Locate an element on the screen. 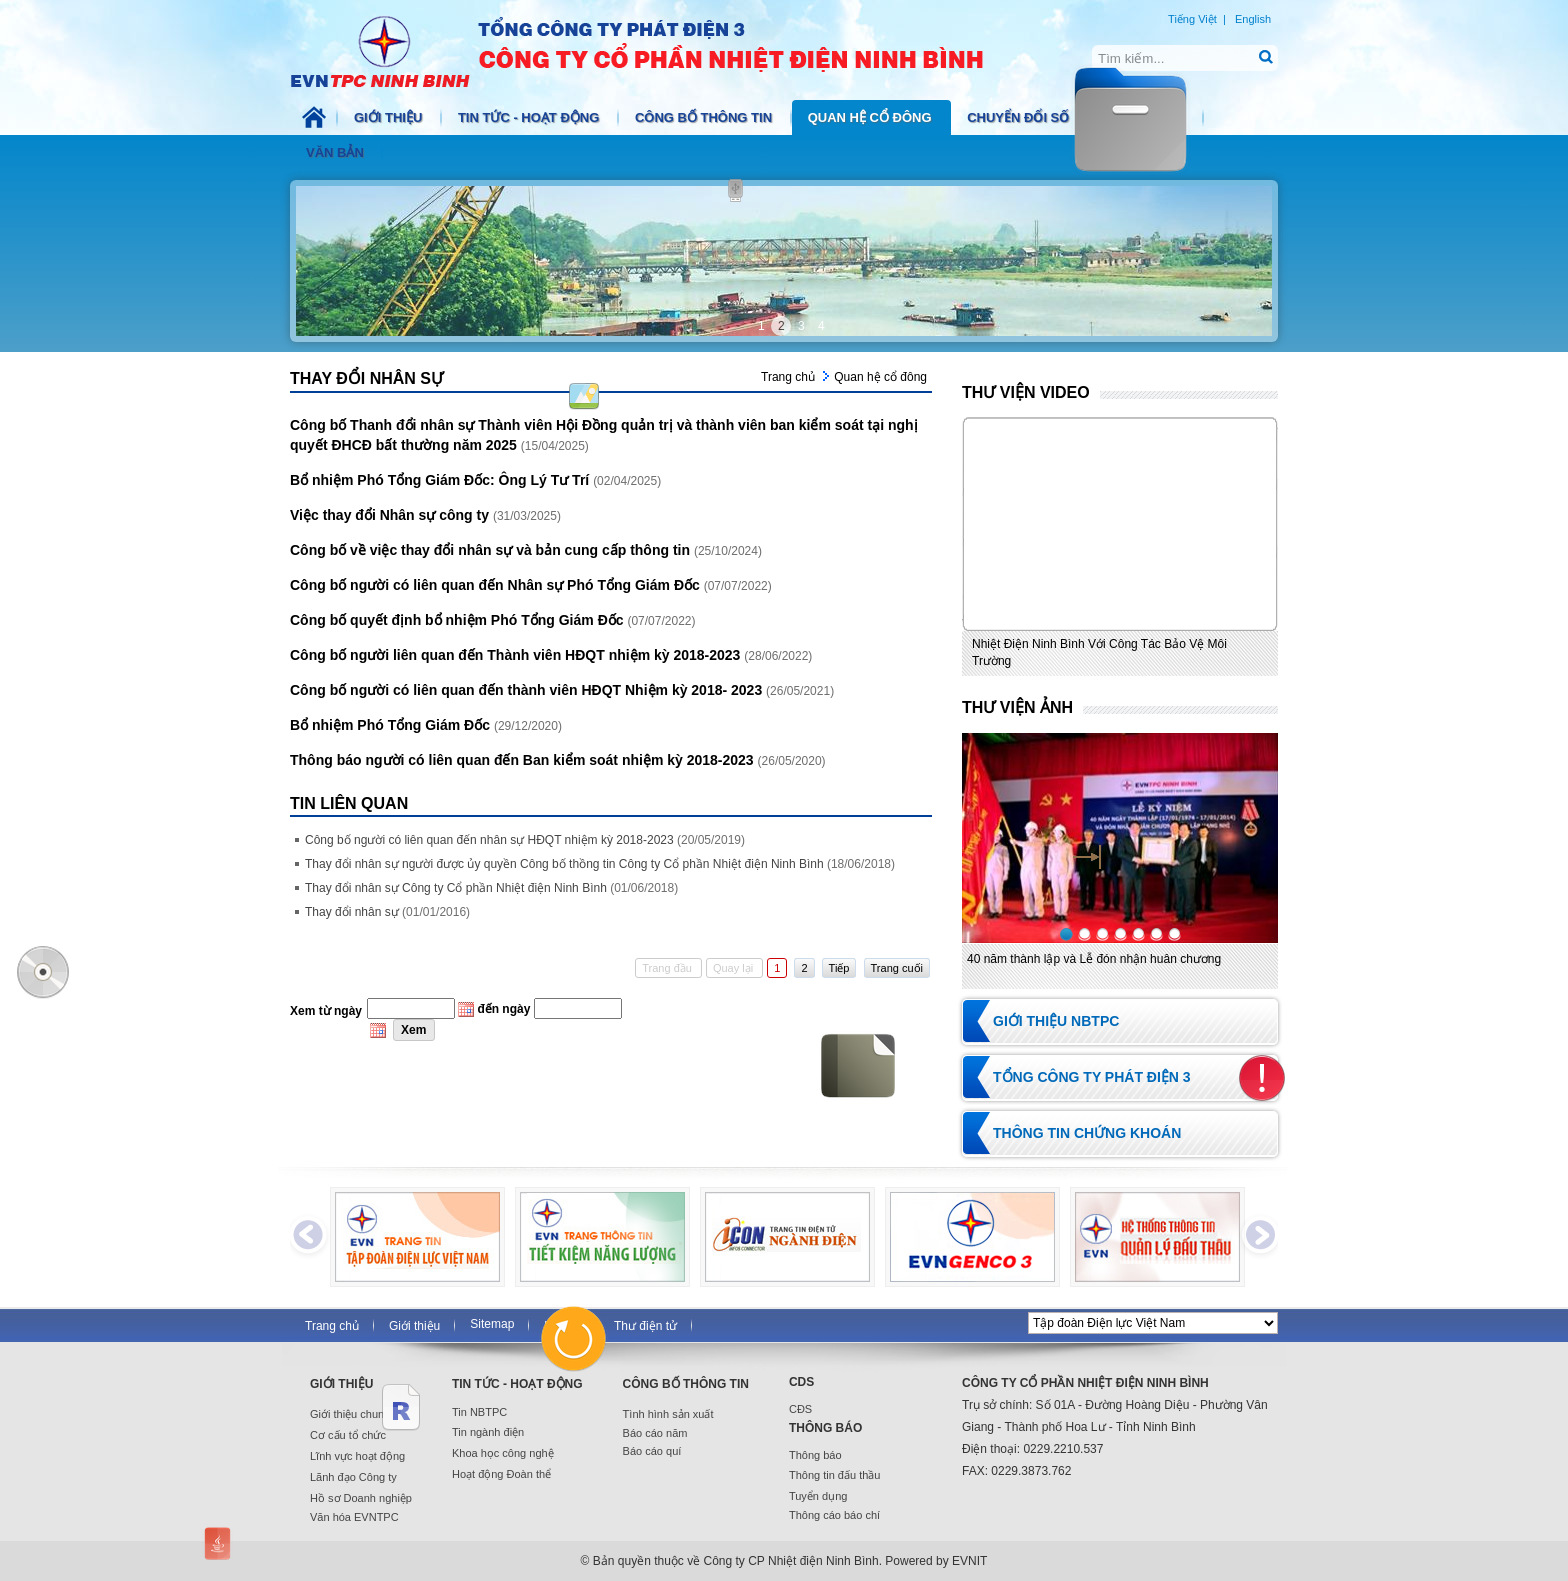  go to the last item or page is located at coordinates (1087, 857).